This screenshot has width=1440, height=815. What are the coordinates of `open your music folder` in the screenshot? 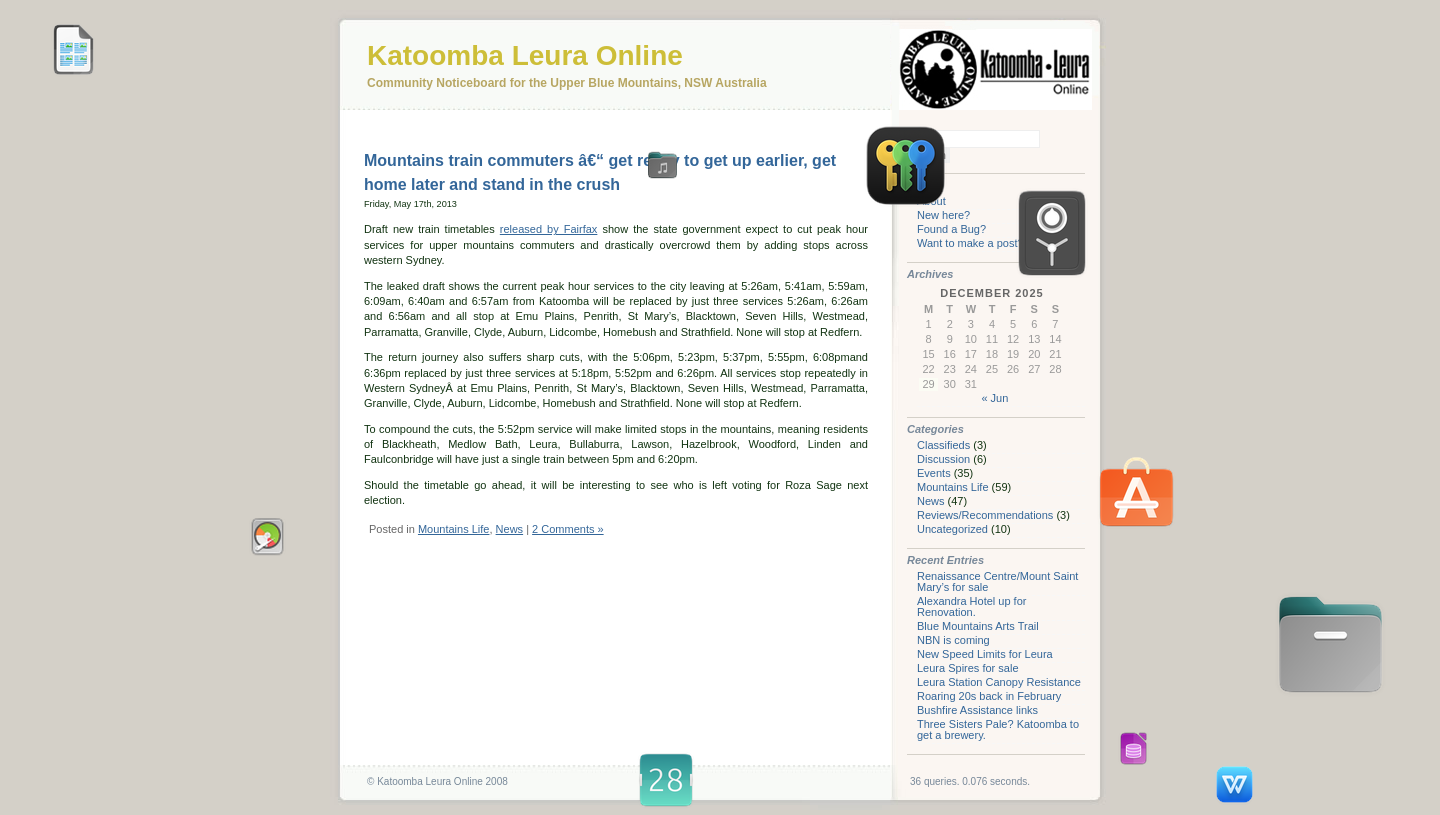 It's located at (662, 164).